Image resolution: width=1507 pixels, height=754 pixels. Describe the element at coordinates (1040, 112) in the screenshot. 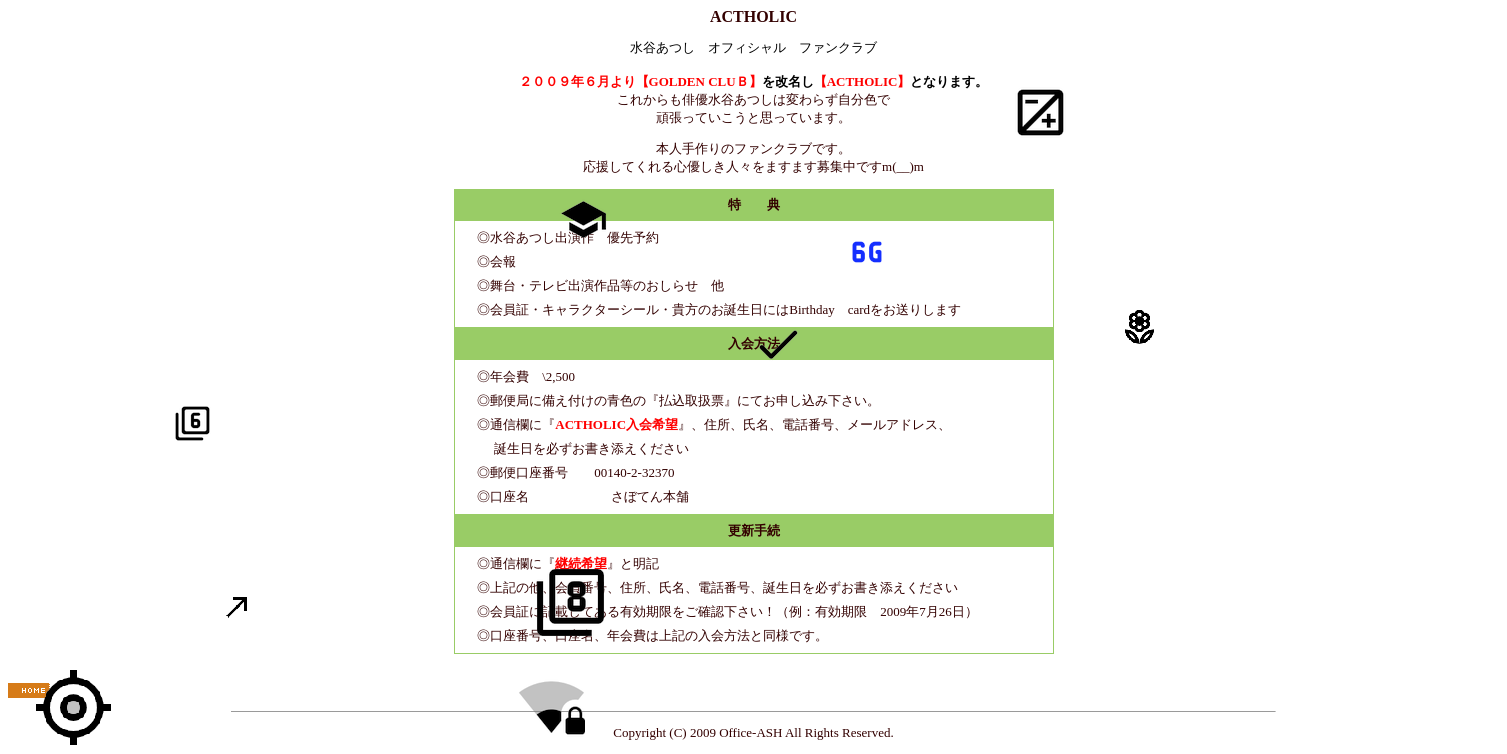

I see `adjust image exposure settings` at that location.